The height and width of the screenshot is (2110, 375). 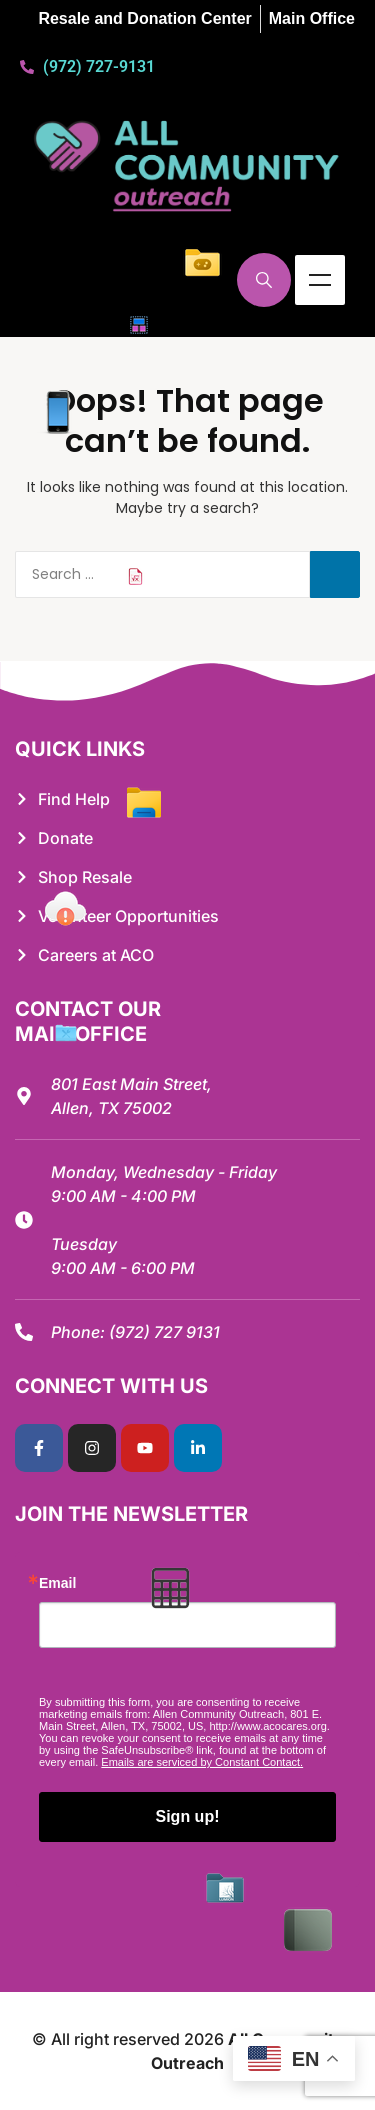 I want to click on open the calculator app, so click(x=169, y=1588).